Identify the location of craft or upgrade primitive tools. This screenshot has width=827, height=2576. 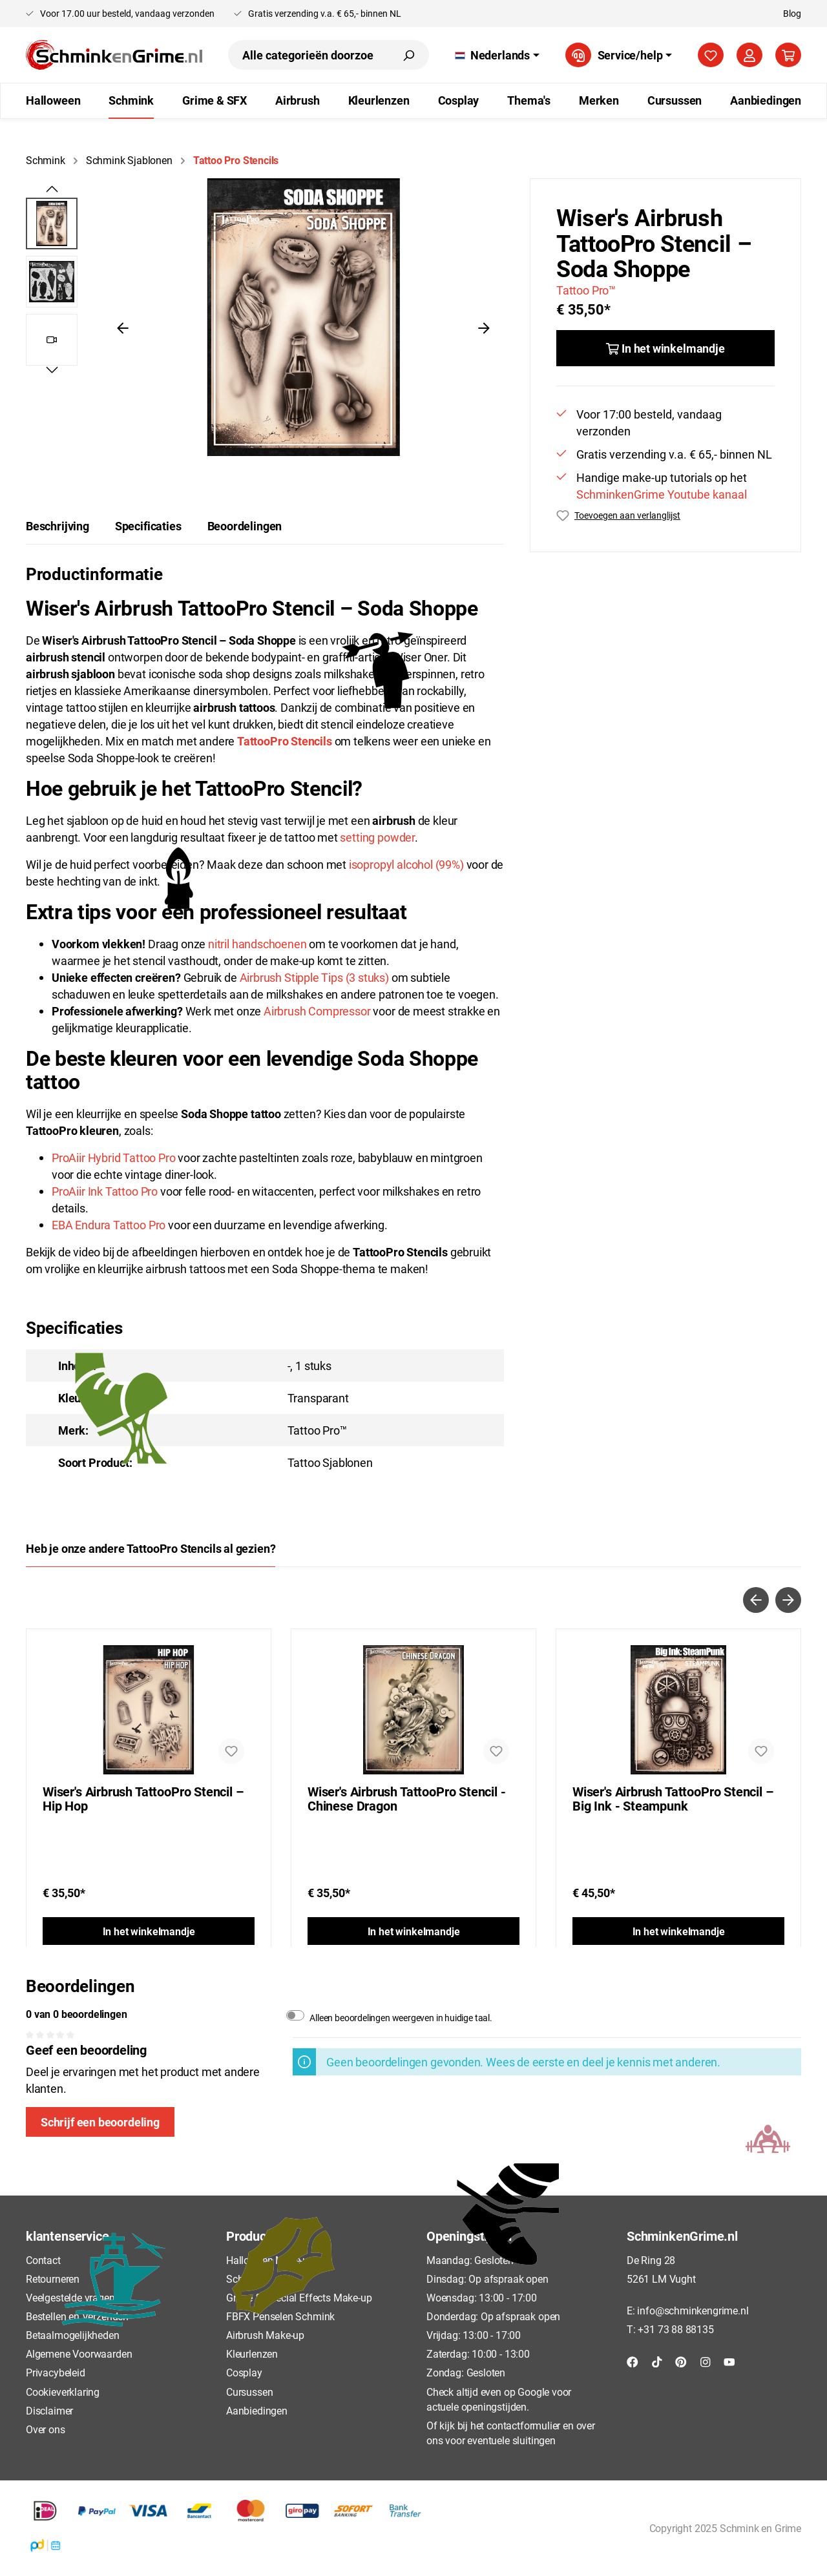
(283, 2265).